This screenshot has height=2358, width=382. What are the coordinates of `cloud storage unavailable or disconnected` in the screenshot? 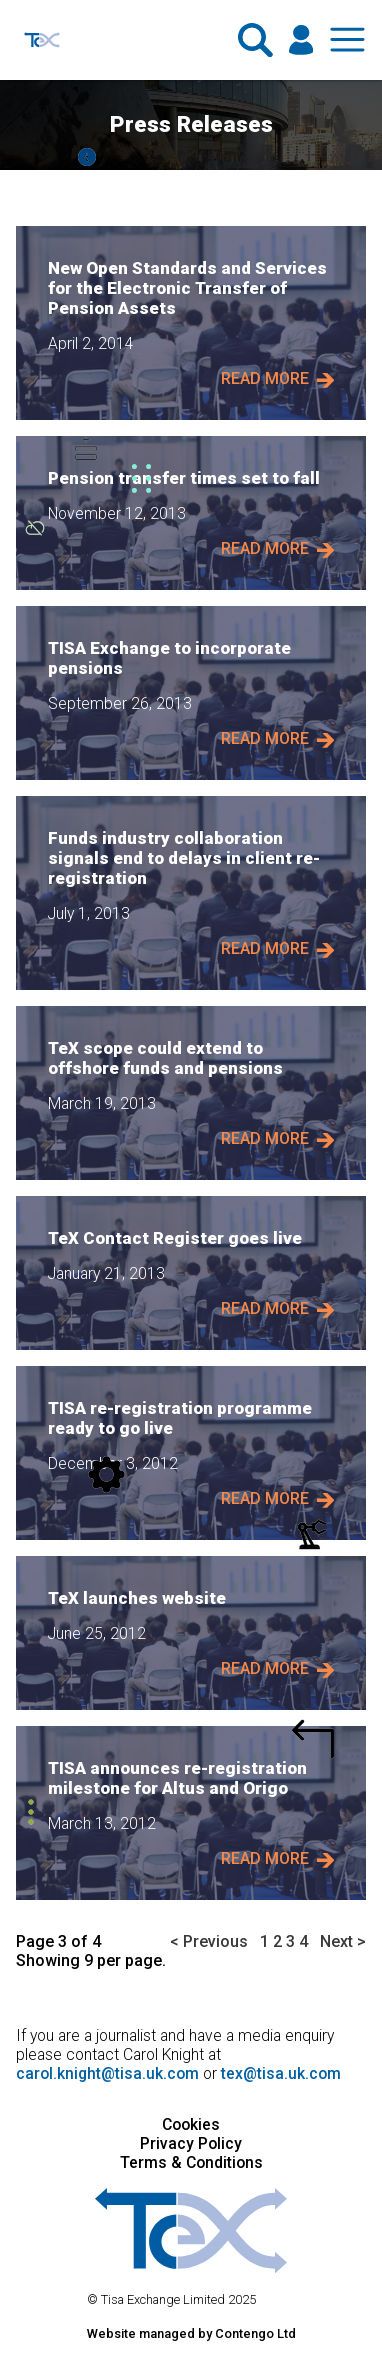 It's located at (35, 528).